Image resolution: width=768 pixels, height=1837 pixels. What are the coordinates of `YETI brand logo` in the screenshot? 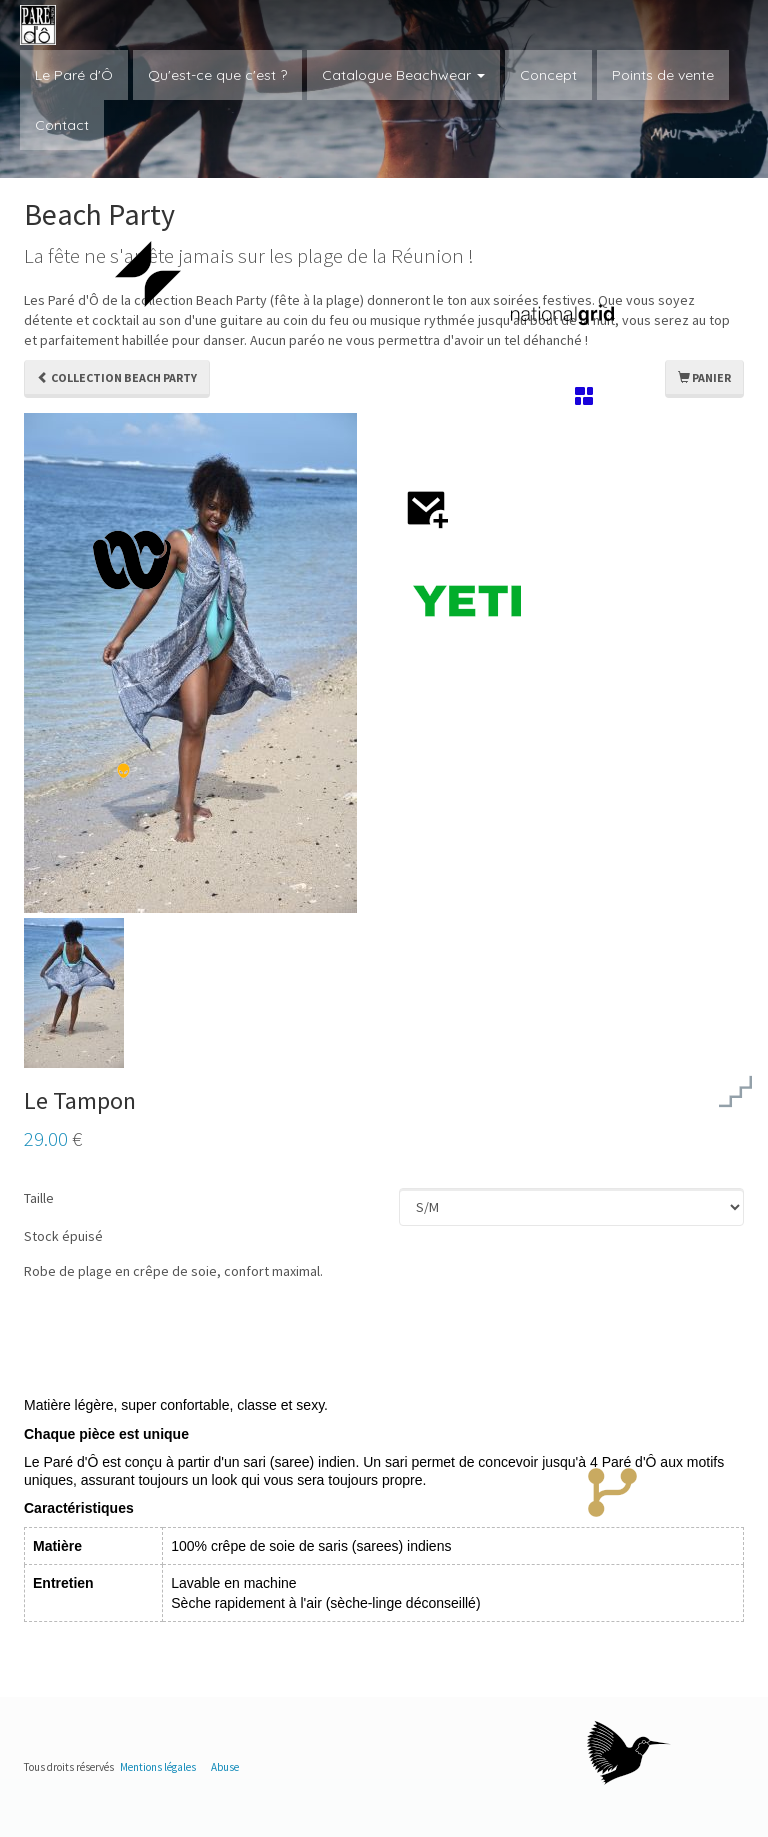 It's located at (467, 601).